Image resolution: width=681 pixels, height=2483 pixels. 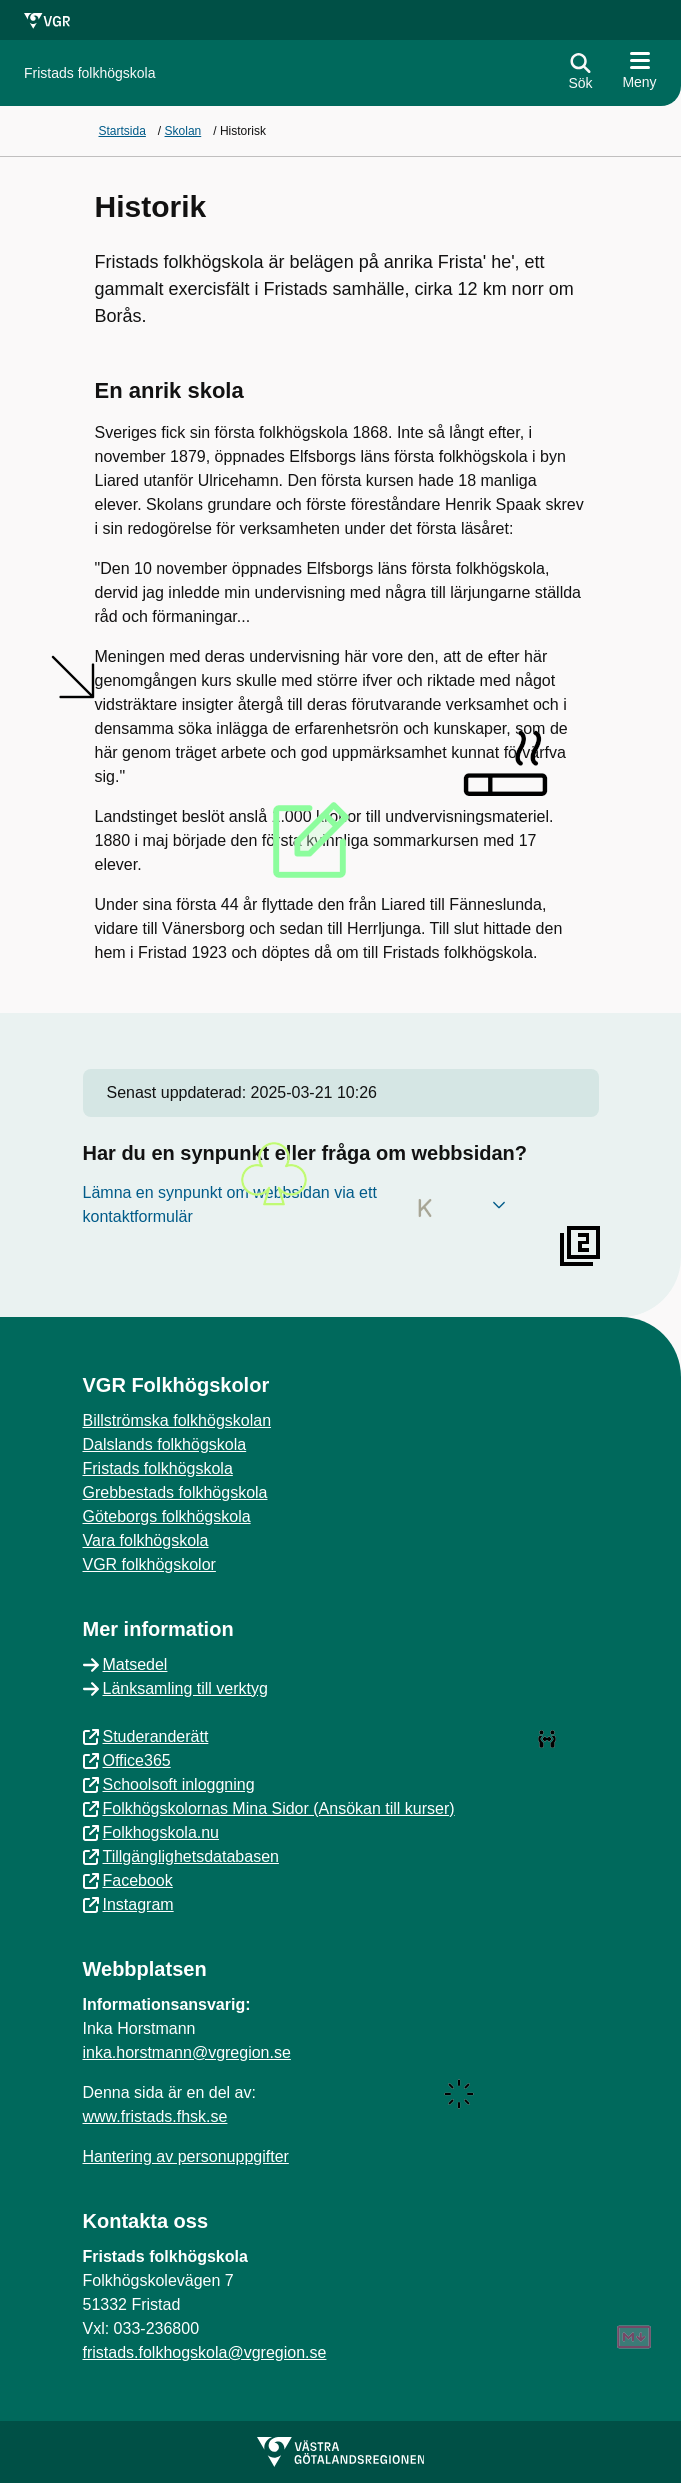 What do you see at coordinates (634, 2337) in the screenshot?
I see `indicates markdown formatting is supported` at bounding box center [634, 2337].